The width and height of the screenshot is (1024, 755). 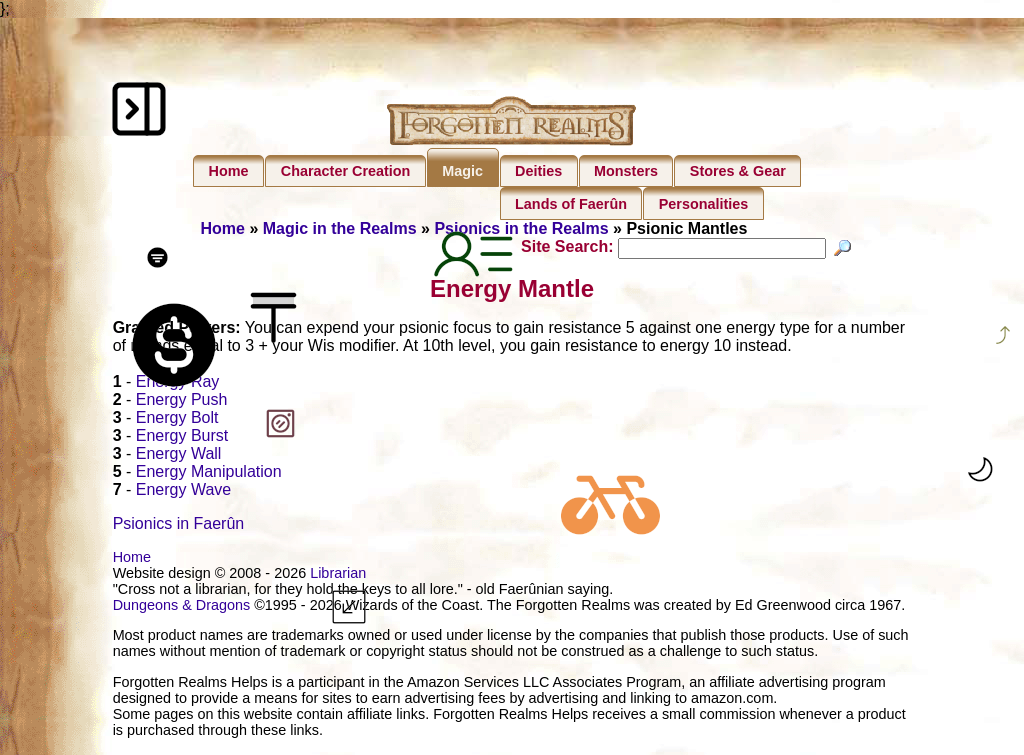 I want to click on access laundry or washing machine controls, so click(x=280, y=423).